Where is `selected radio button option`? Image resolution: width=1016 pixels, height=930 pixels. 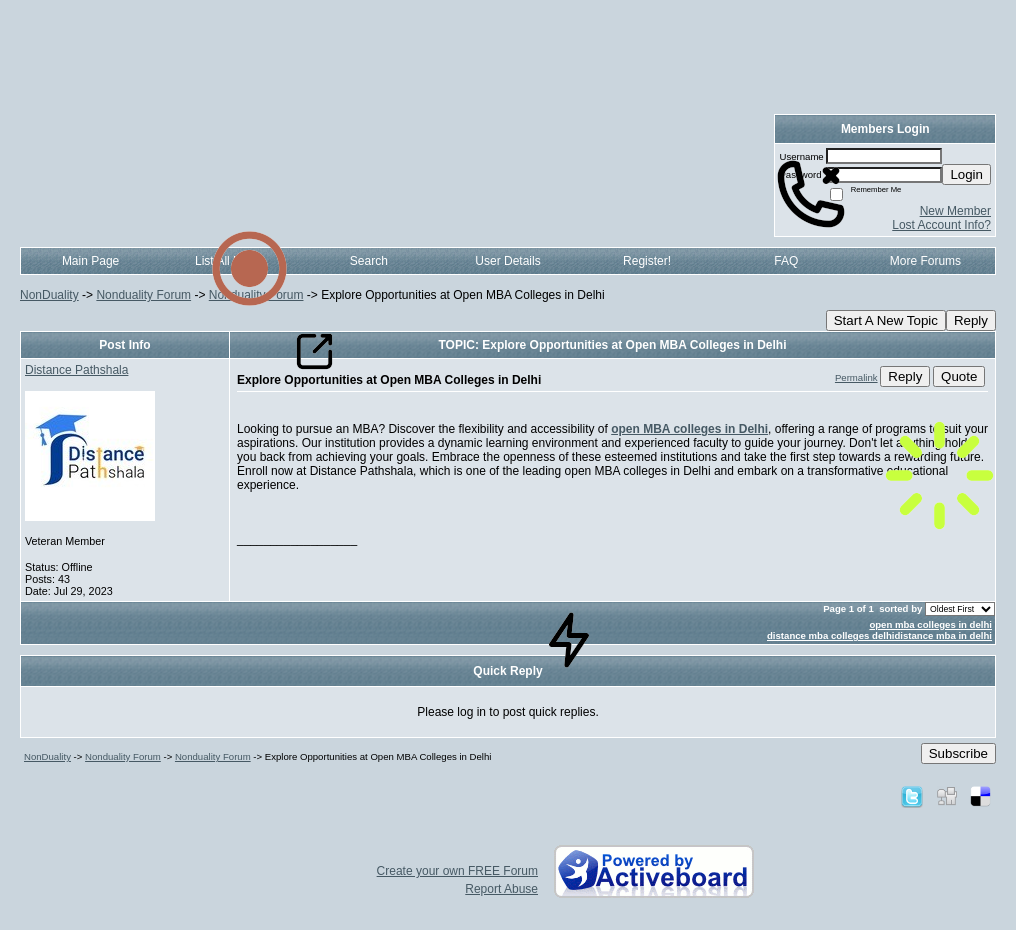 selected radio button option is located at coordinates (249, 268).